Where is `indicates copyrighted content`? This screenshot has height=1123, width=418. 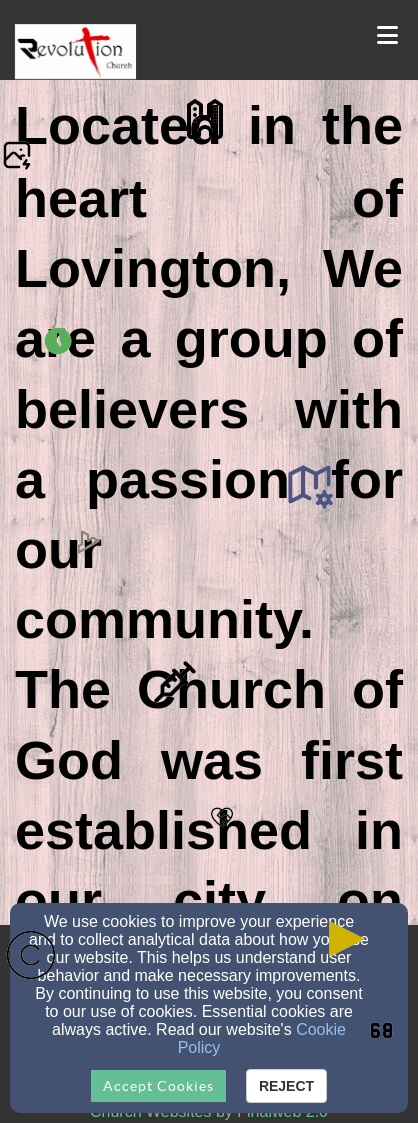 indicates copyrighted content is located at coordinates (31, 955).